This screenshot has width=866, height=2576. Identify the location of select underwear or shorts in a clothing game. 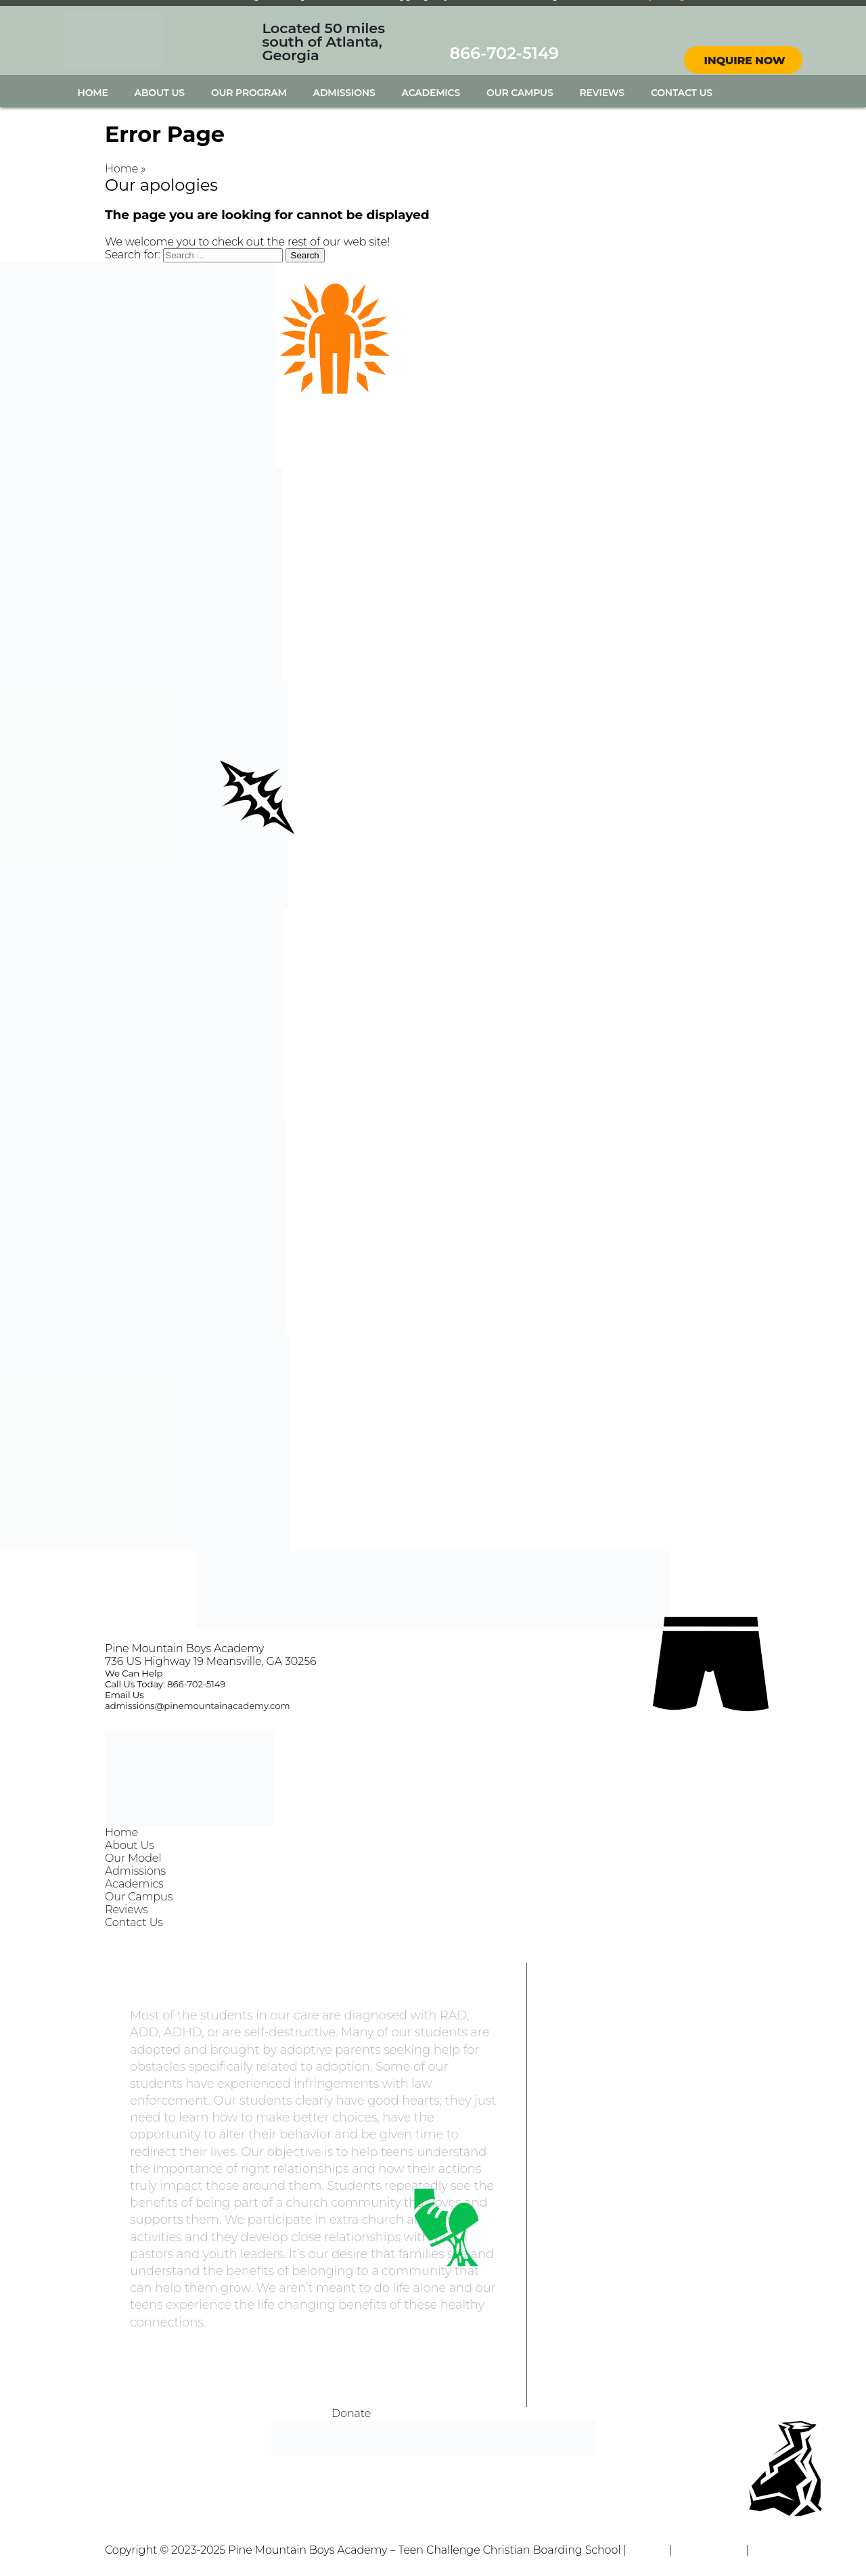
(710, 1664).